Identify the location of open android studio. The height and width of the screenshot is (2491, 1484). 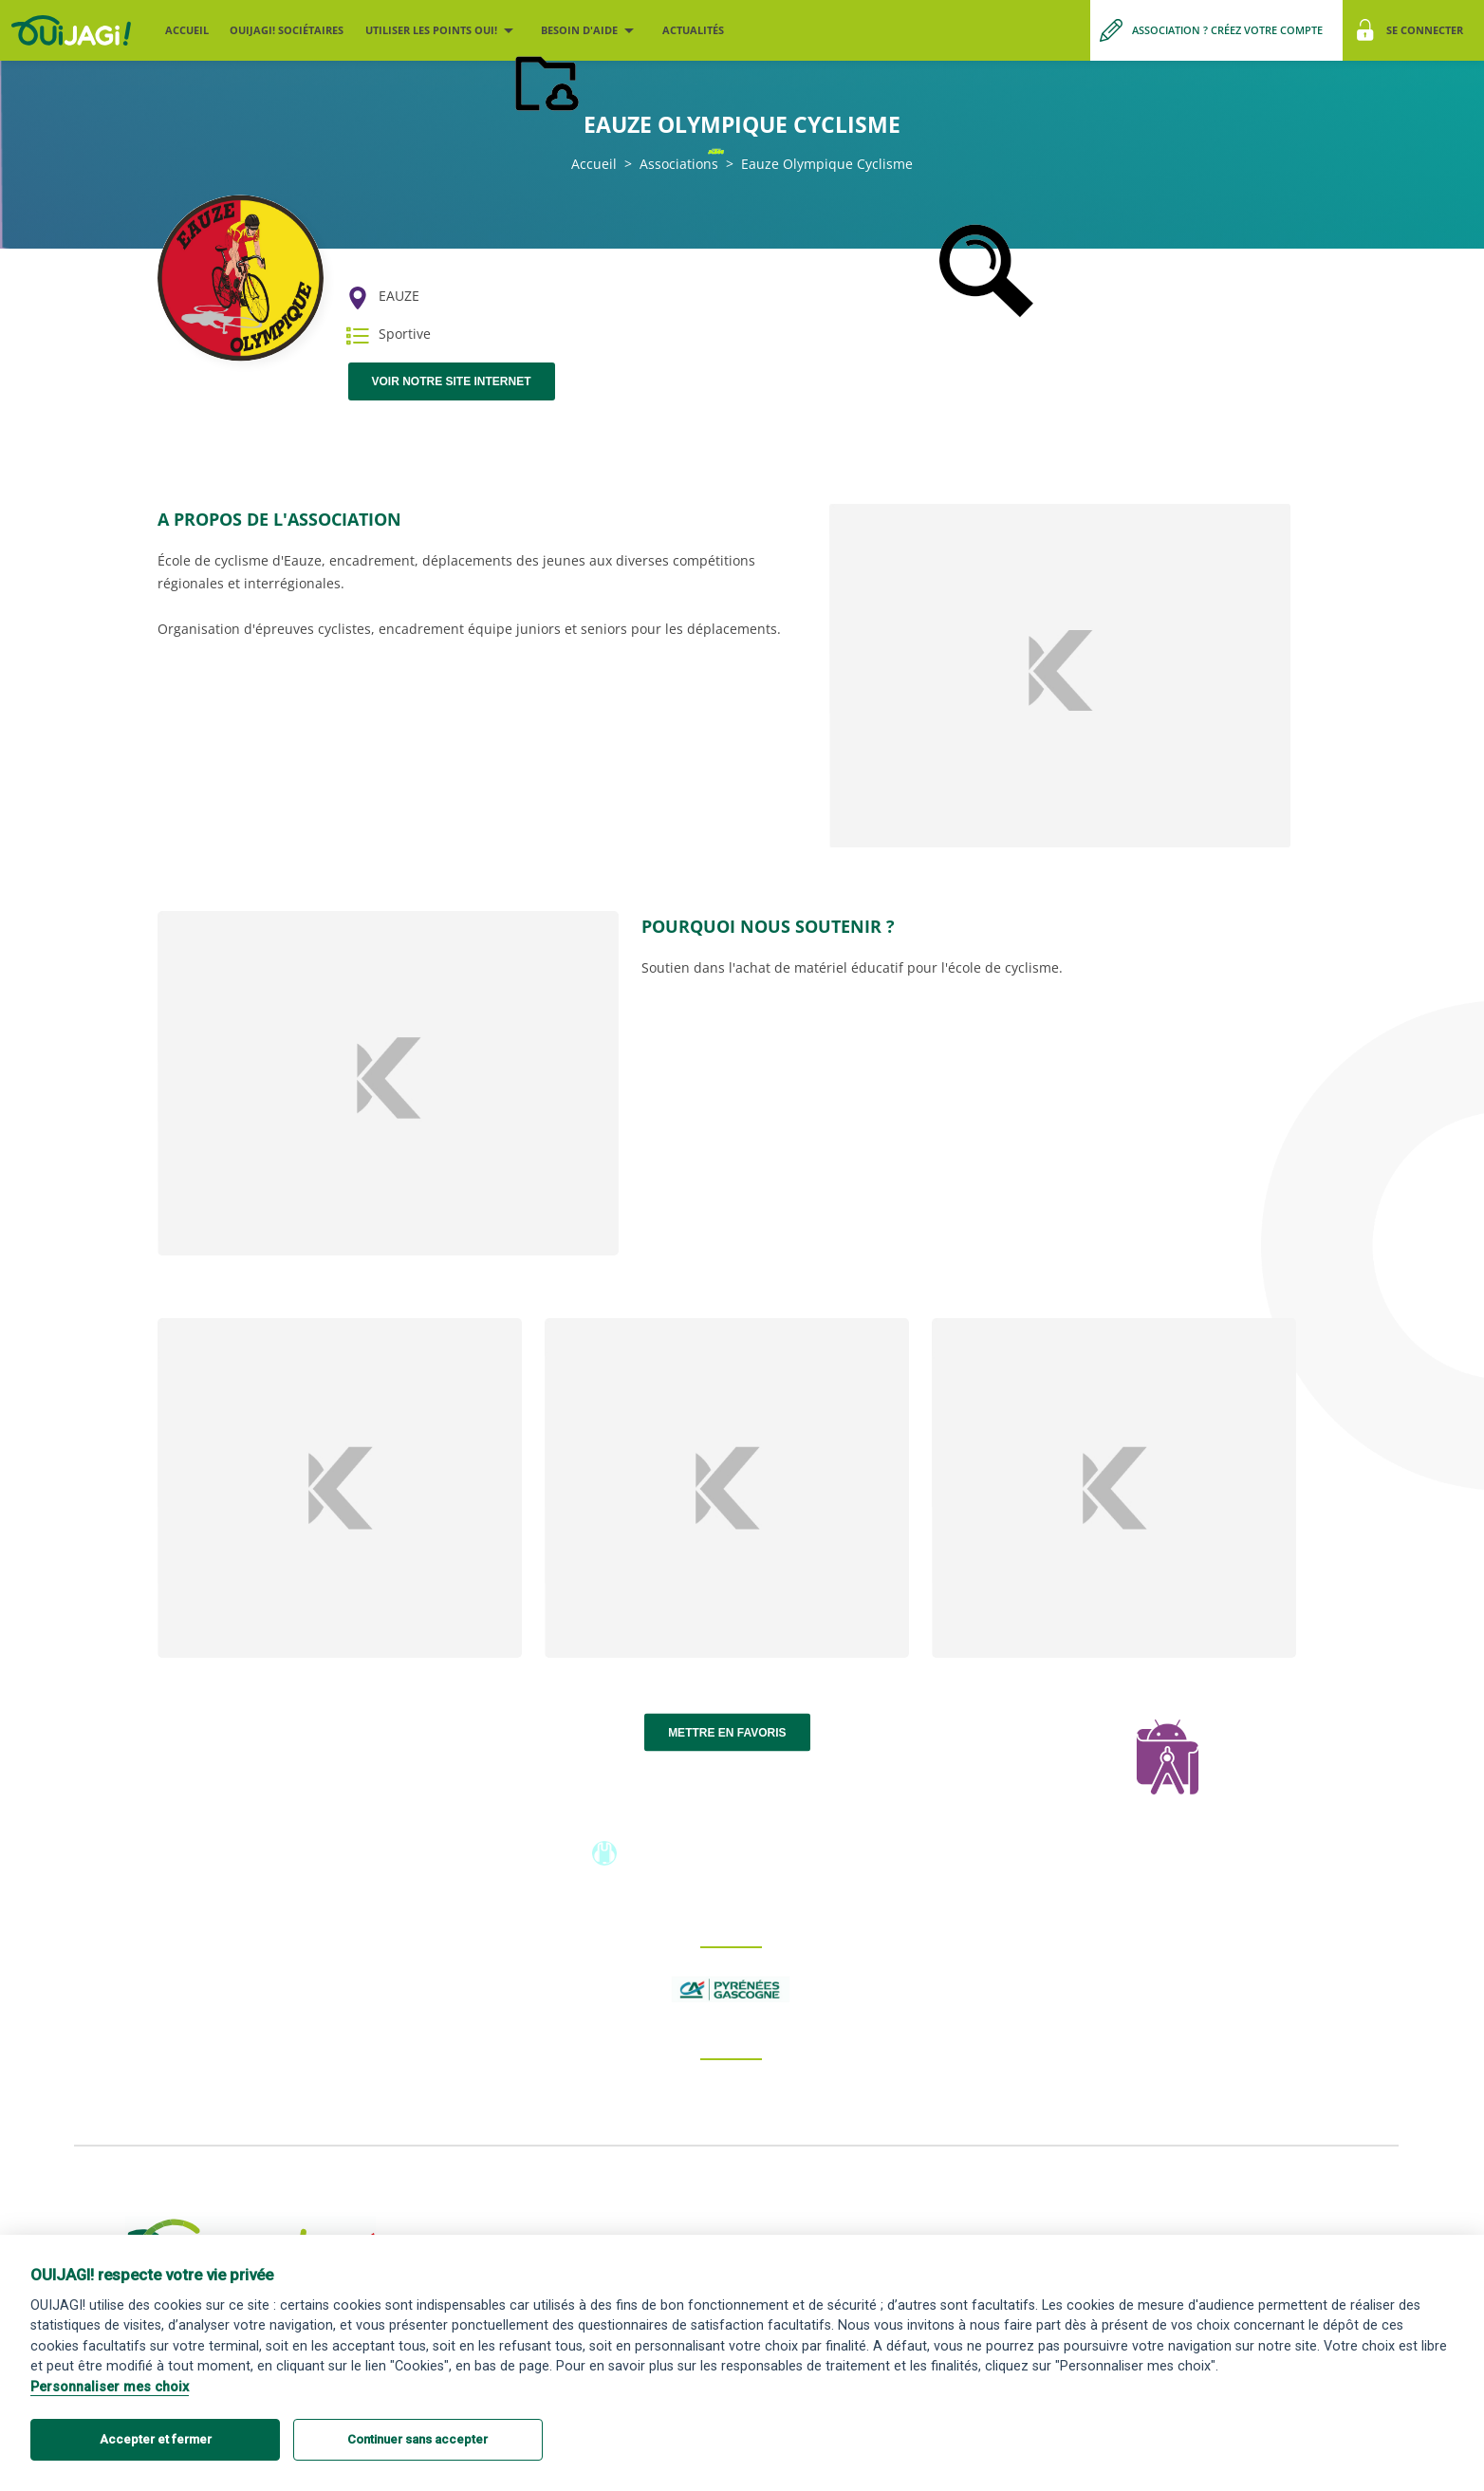
(1167, 1757).